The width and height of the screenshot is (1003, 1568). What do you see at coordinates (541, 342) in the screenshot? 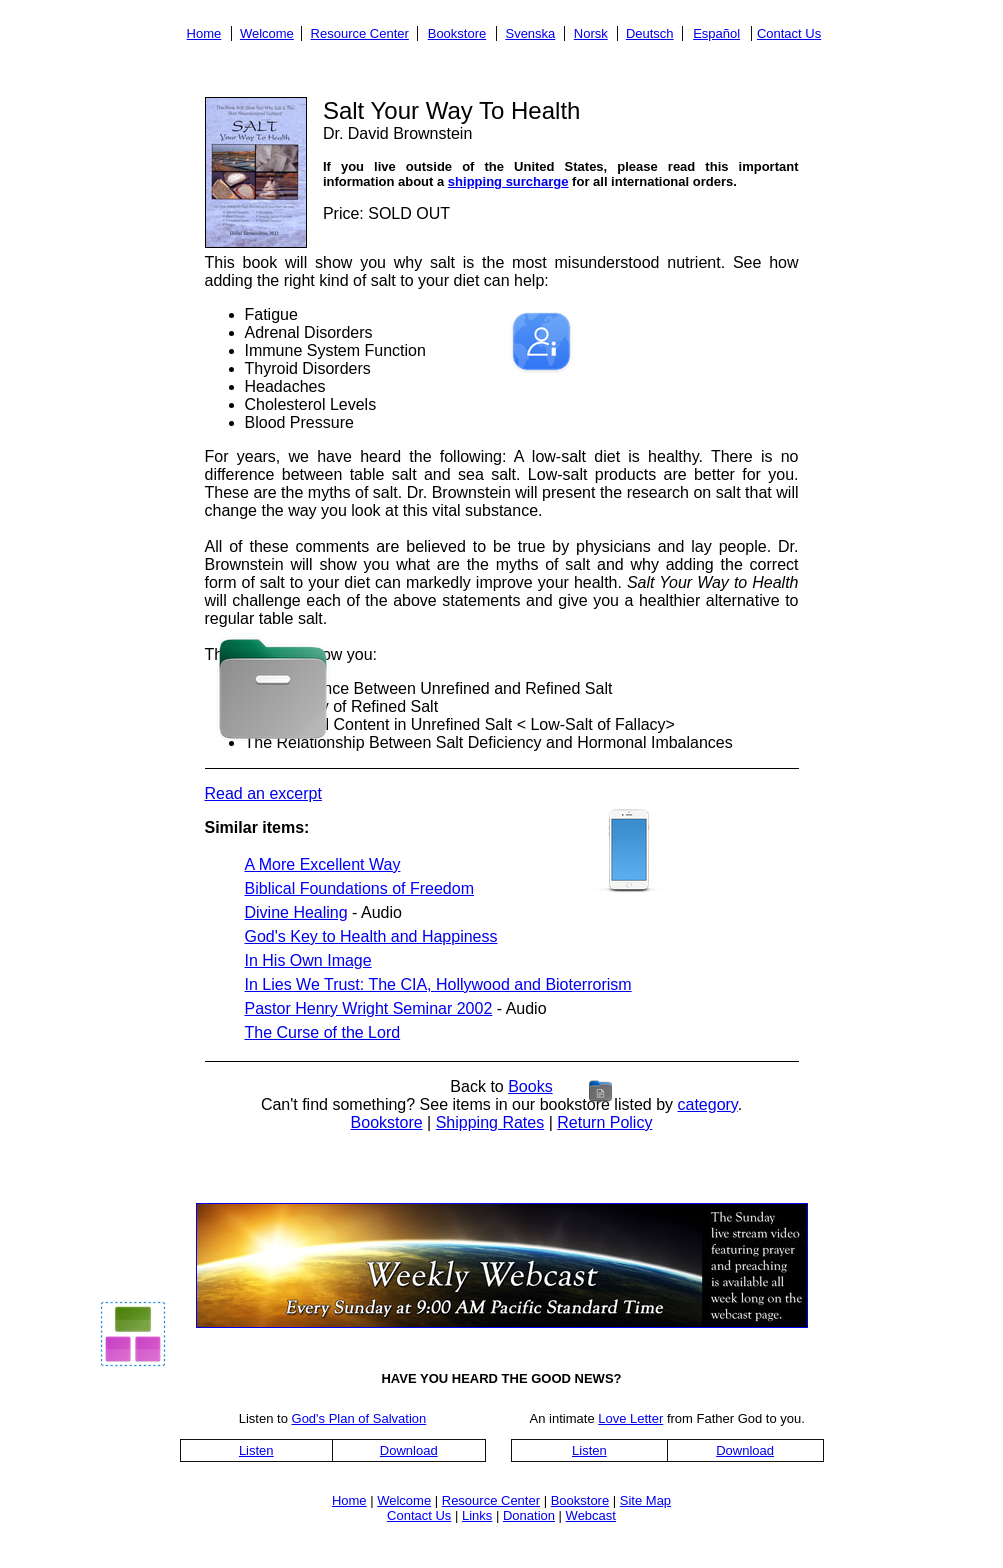
I see `manage connected online accounts` at bounding box center [541, 342].